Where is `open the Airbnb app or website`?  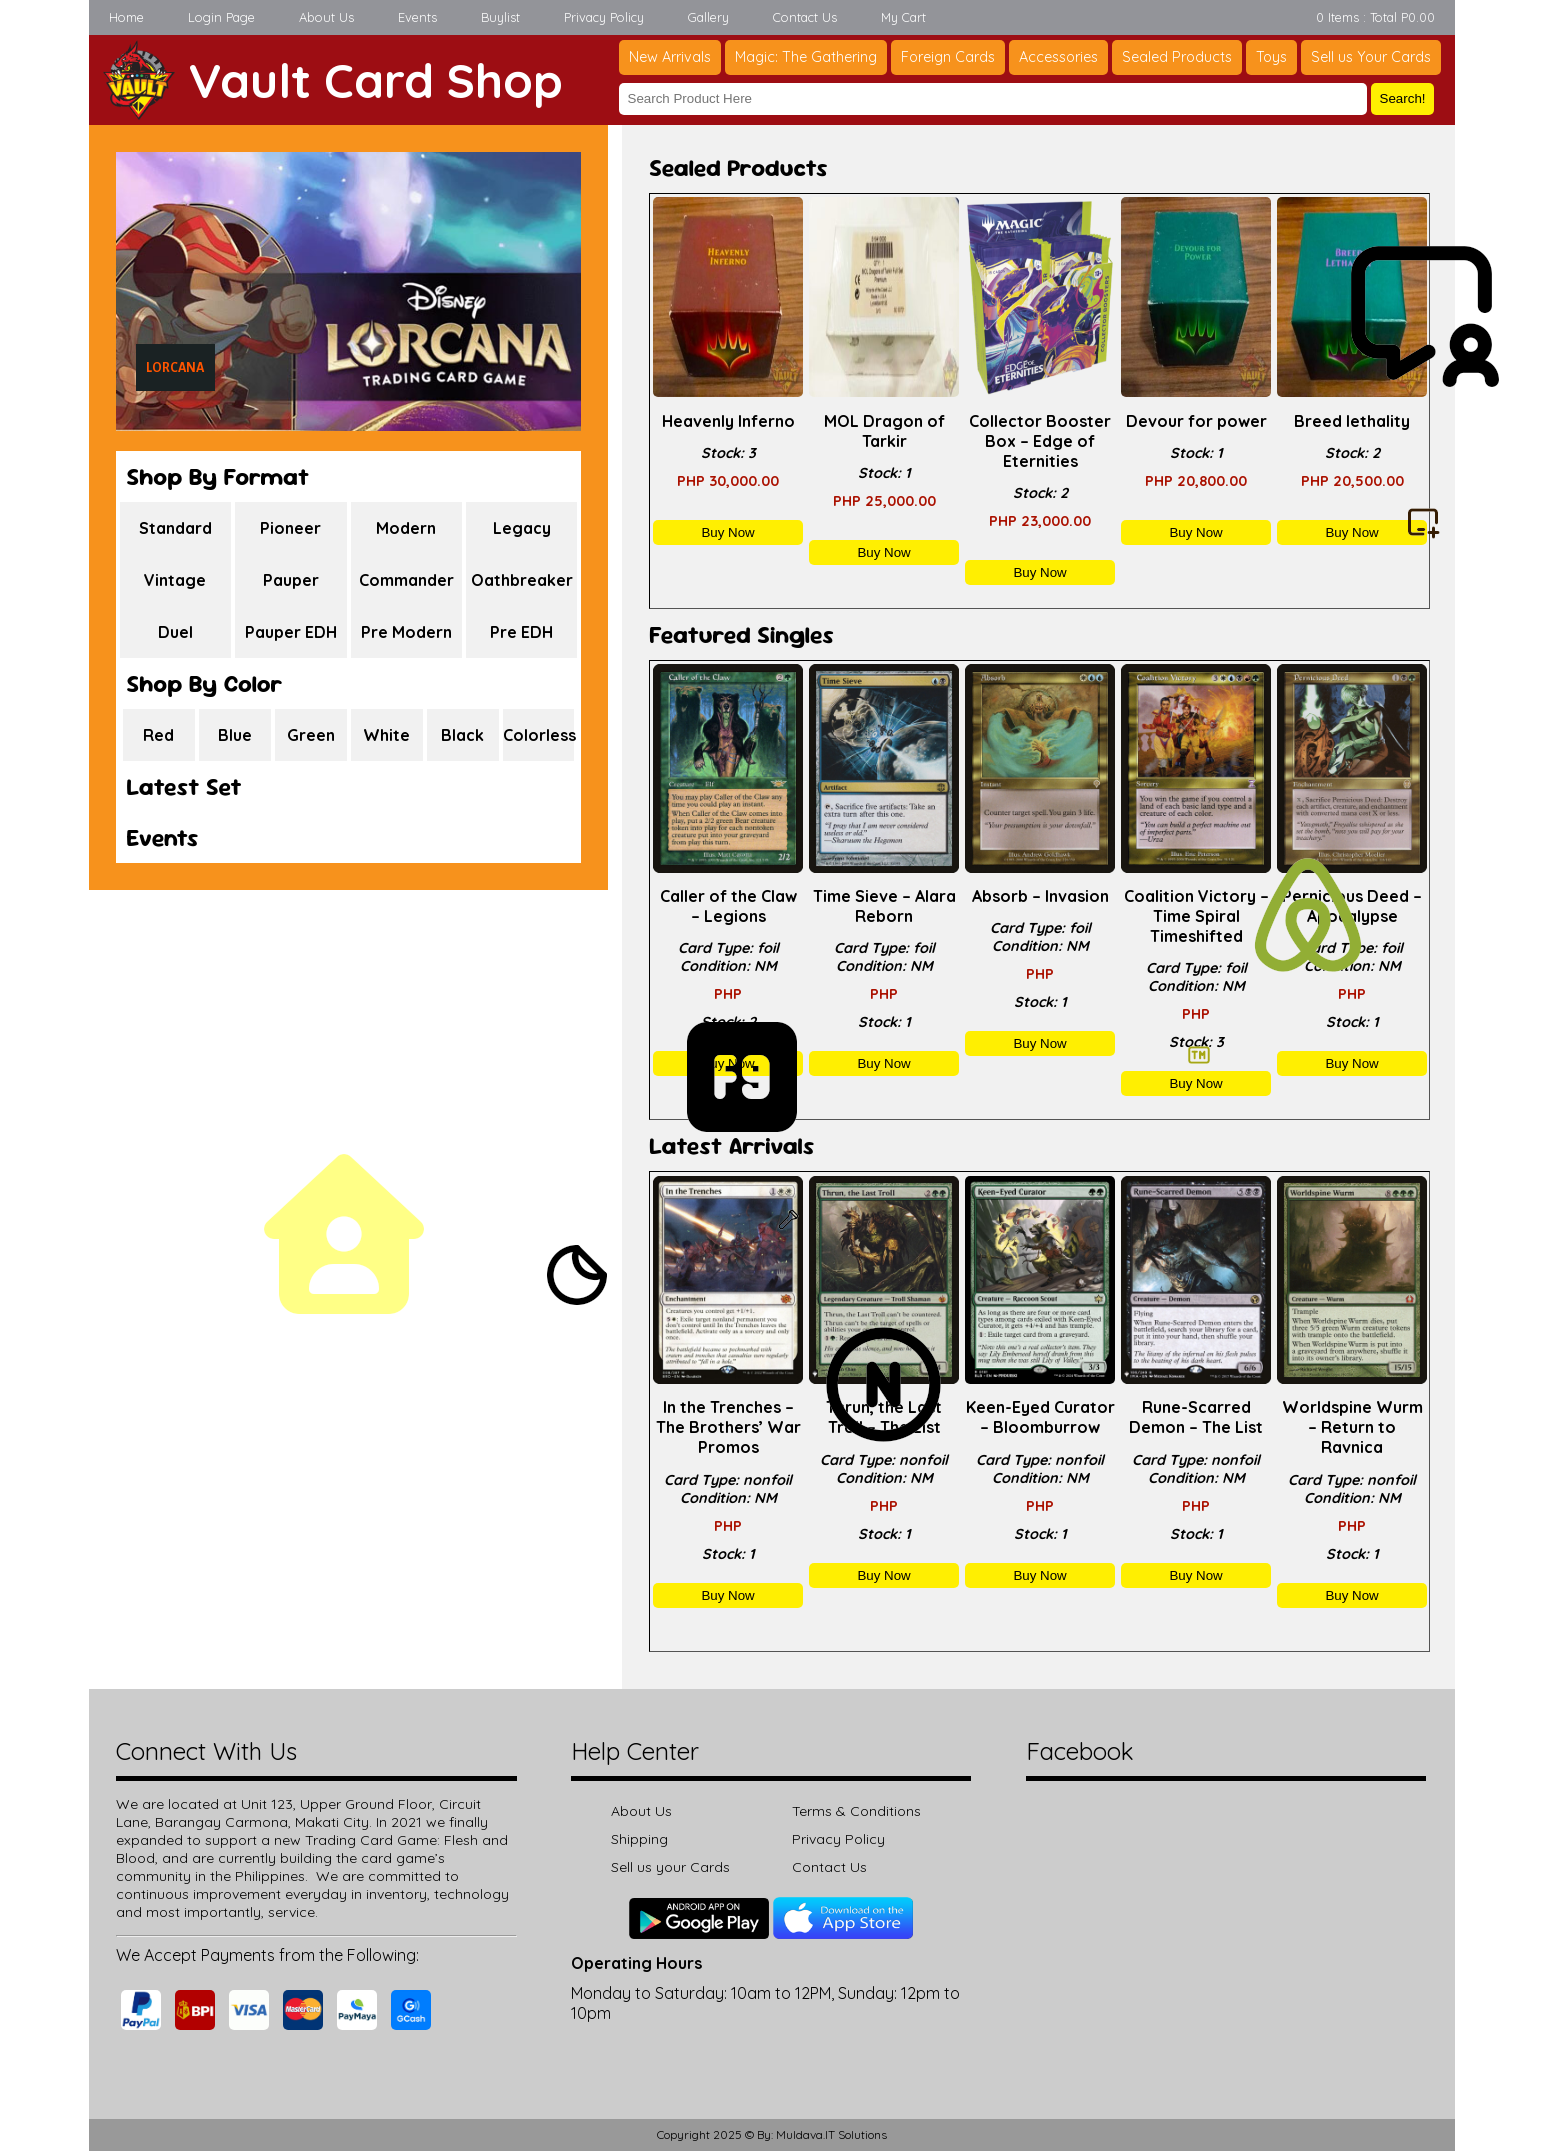
open the Airbnb app or website is located at coordinates (1308, 915).